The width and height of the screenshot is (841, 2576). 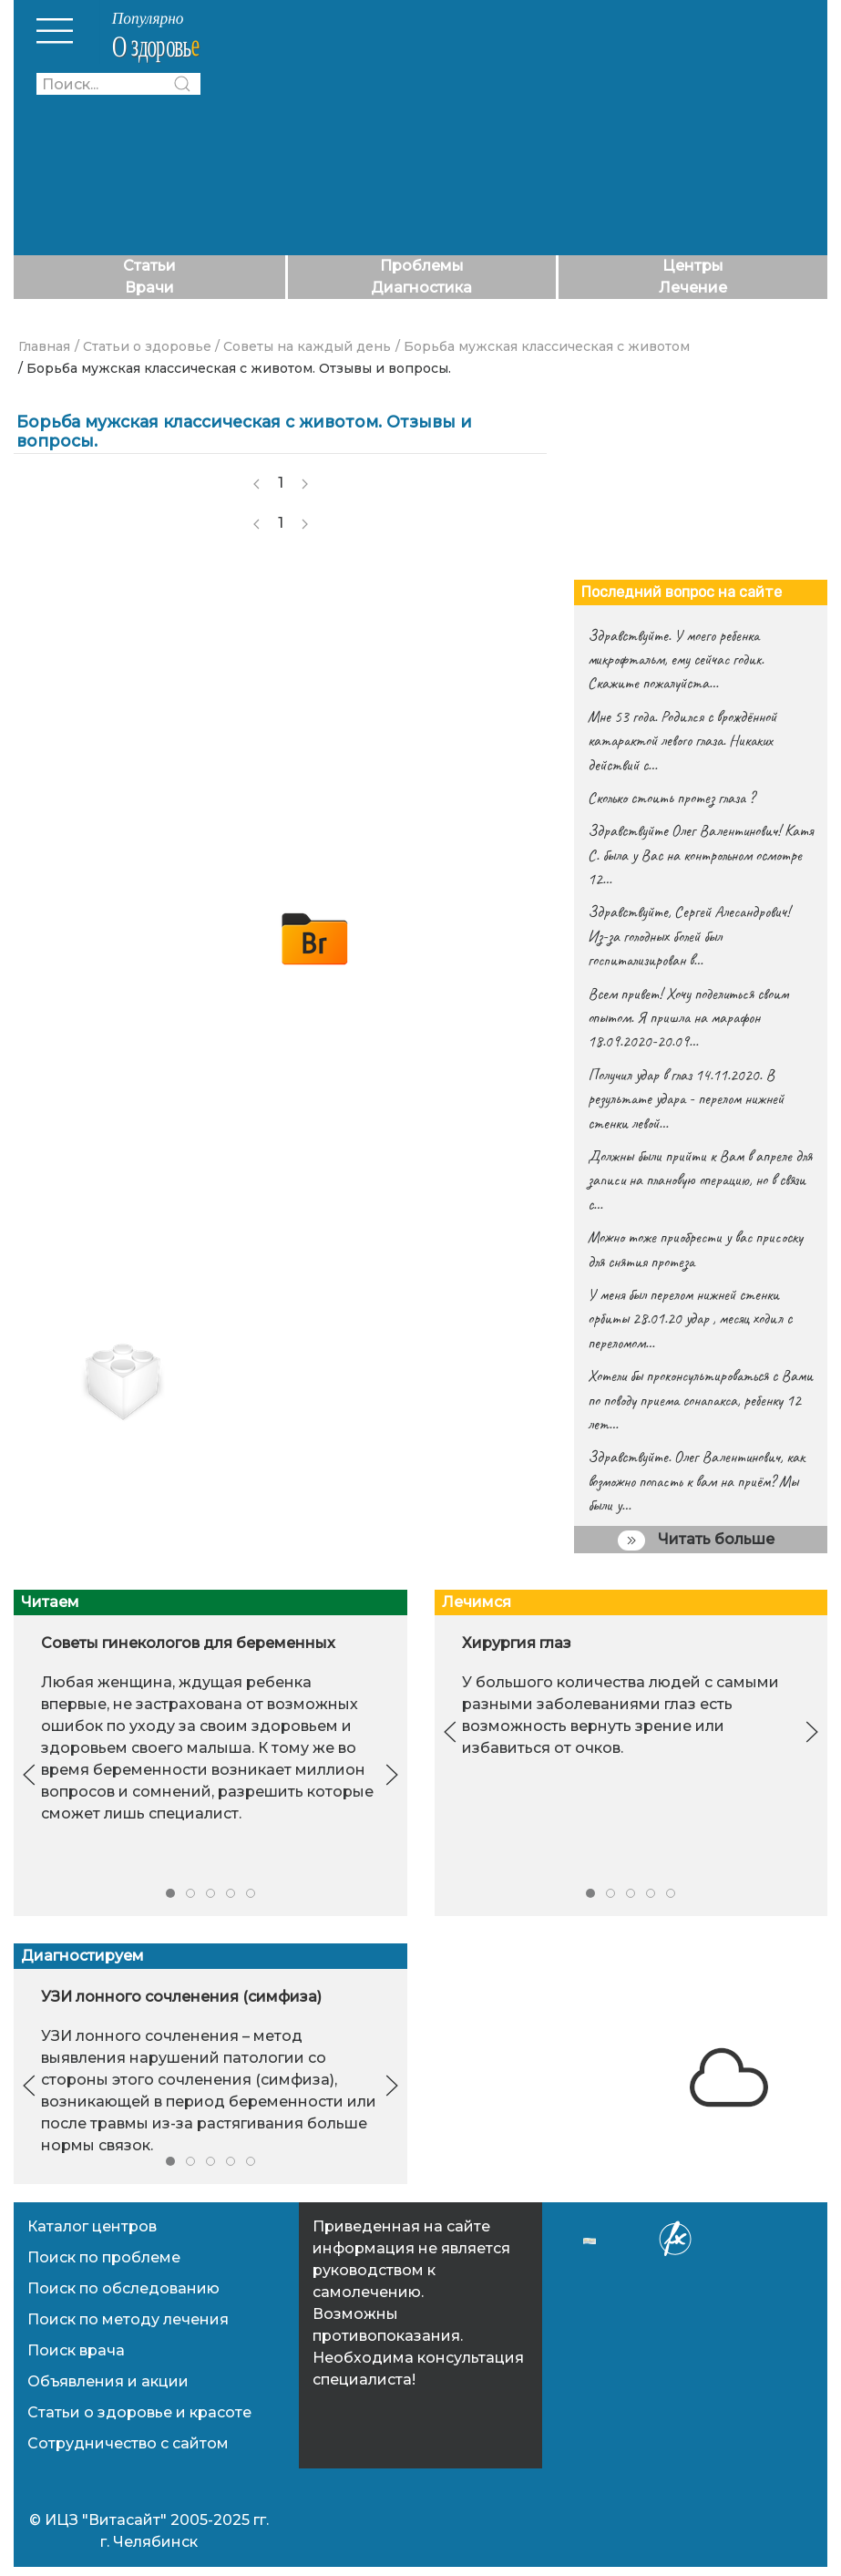 What do you see at coordinates (729, 2077) in the screenshot?
I see `view weather information` at bounding box center [729, 2077].